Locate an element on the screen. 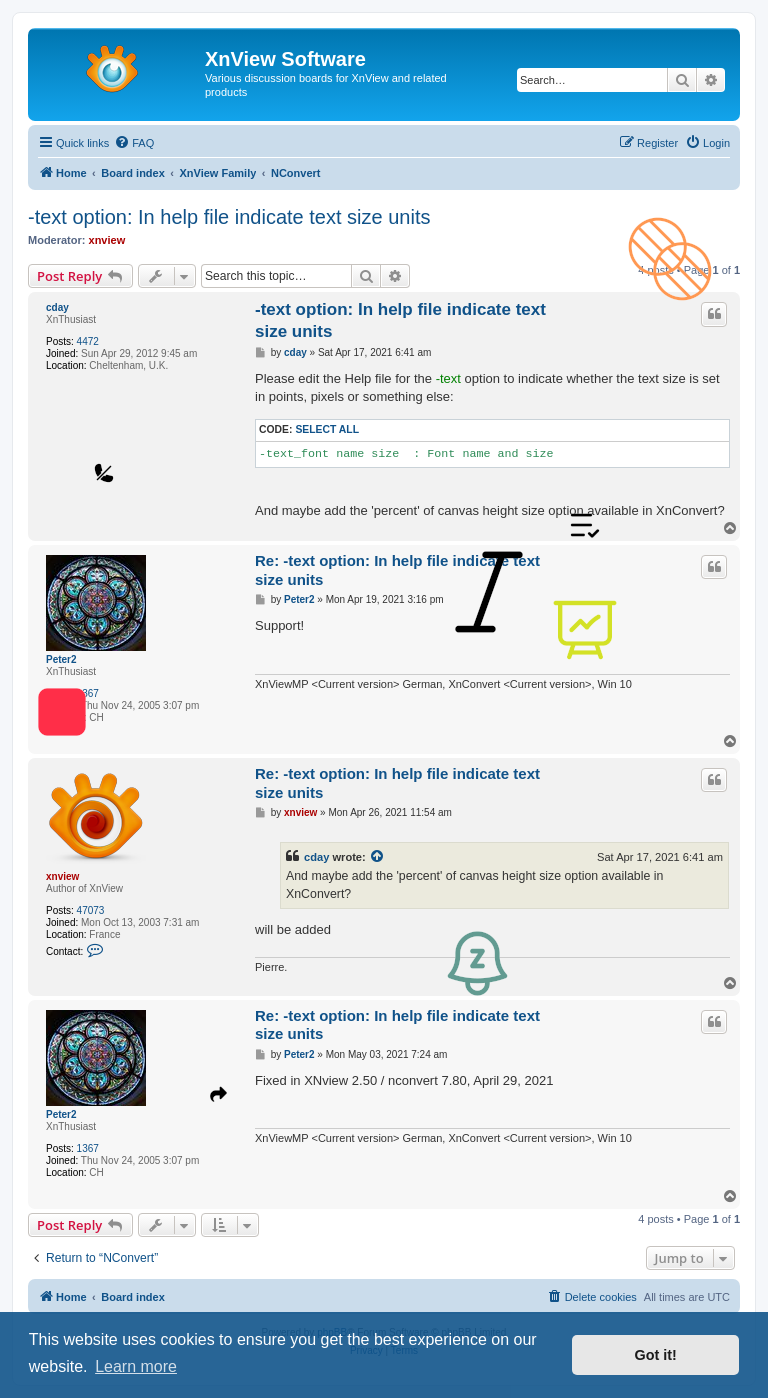 The height and width of the screenshot is (1398, 768). share this content is located at coordinates (218, 1094).